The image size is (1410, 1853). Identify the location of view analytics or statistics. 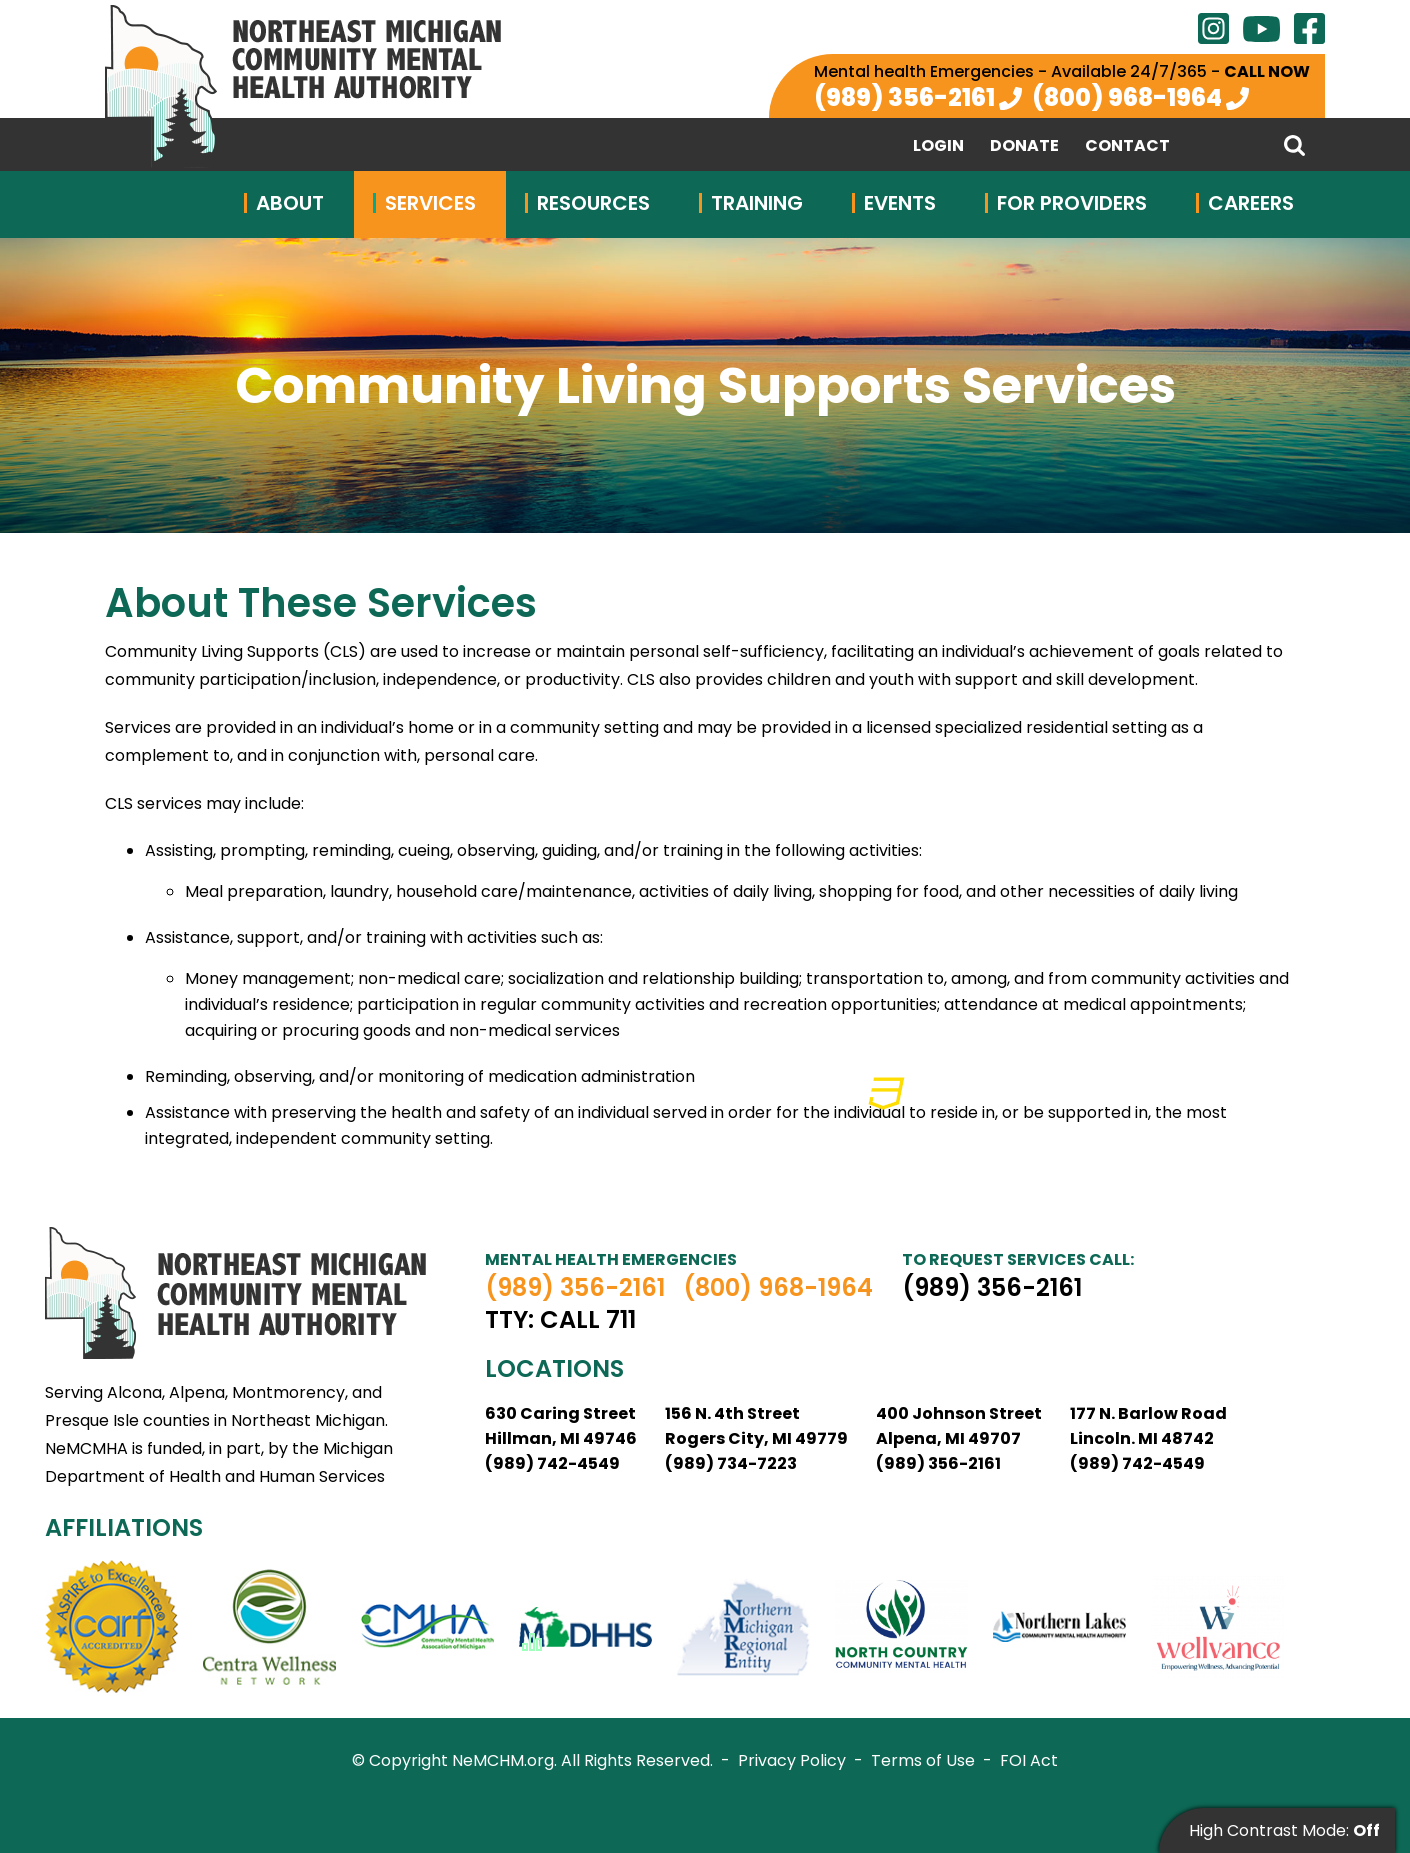
(532, 1642).